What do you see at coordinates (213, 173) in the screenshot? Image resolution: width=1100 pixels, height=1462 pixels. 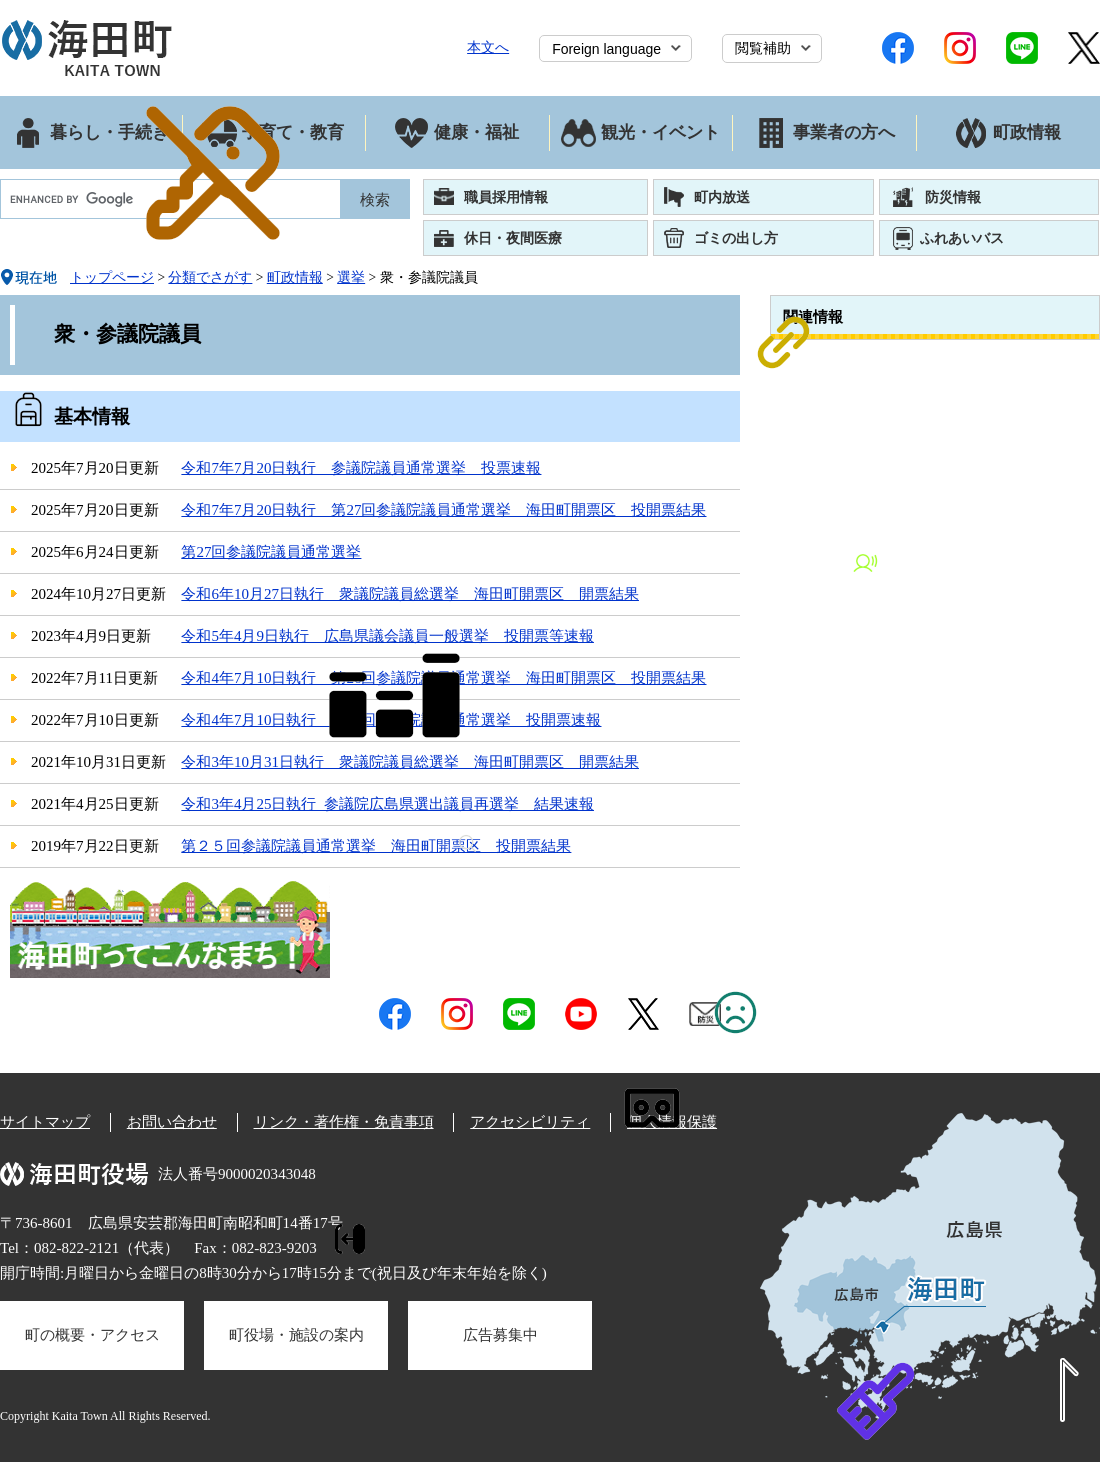 I see `access denied or authentication disabled` at bounding box center [213, 173].